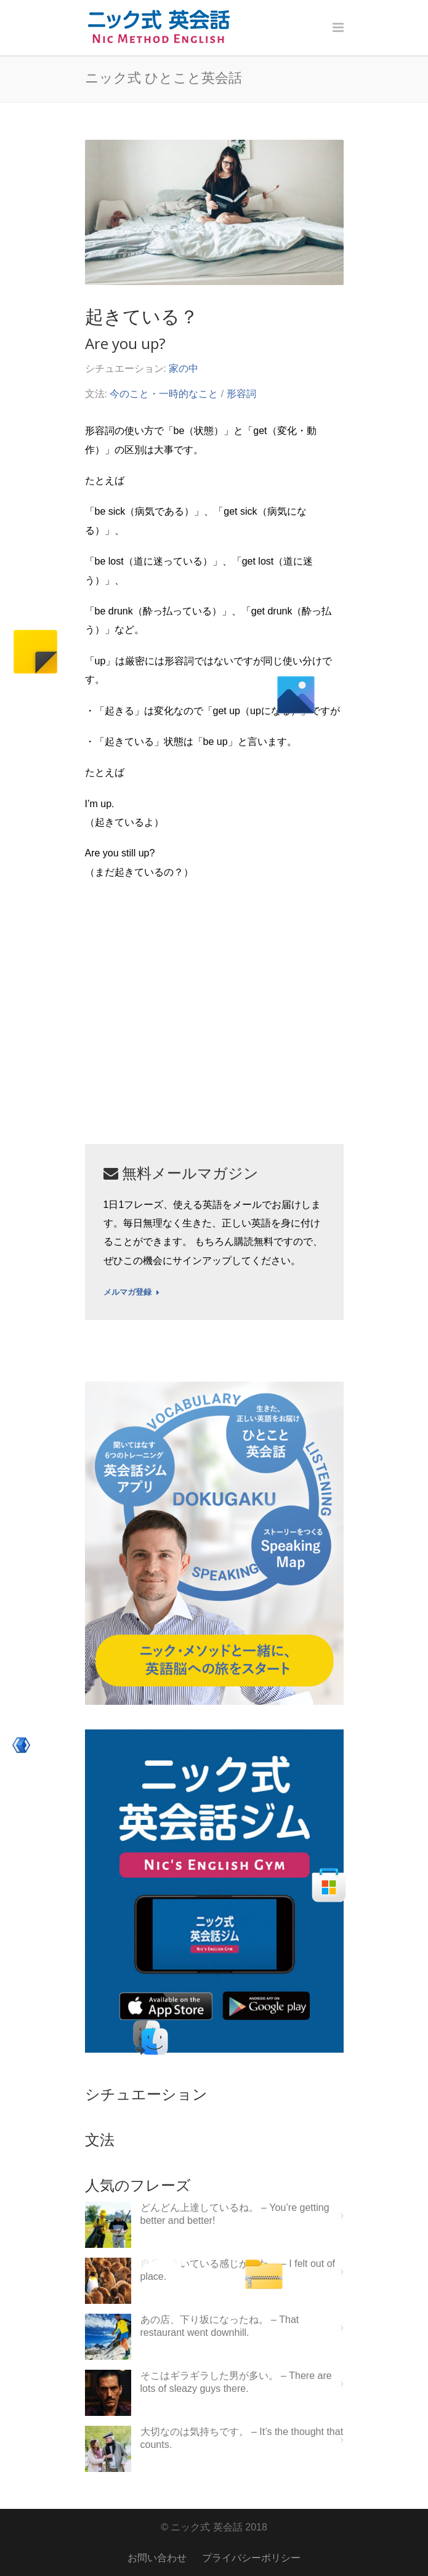 The width and height of the screenshot is (428, 2576). What do you see at coordinates (35, 651) in the screenshot?
I see `open sticky notes app` at bounding box center [35, 651].